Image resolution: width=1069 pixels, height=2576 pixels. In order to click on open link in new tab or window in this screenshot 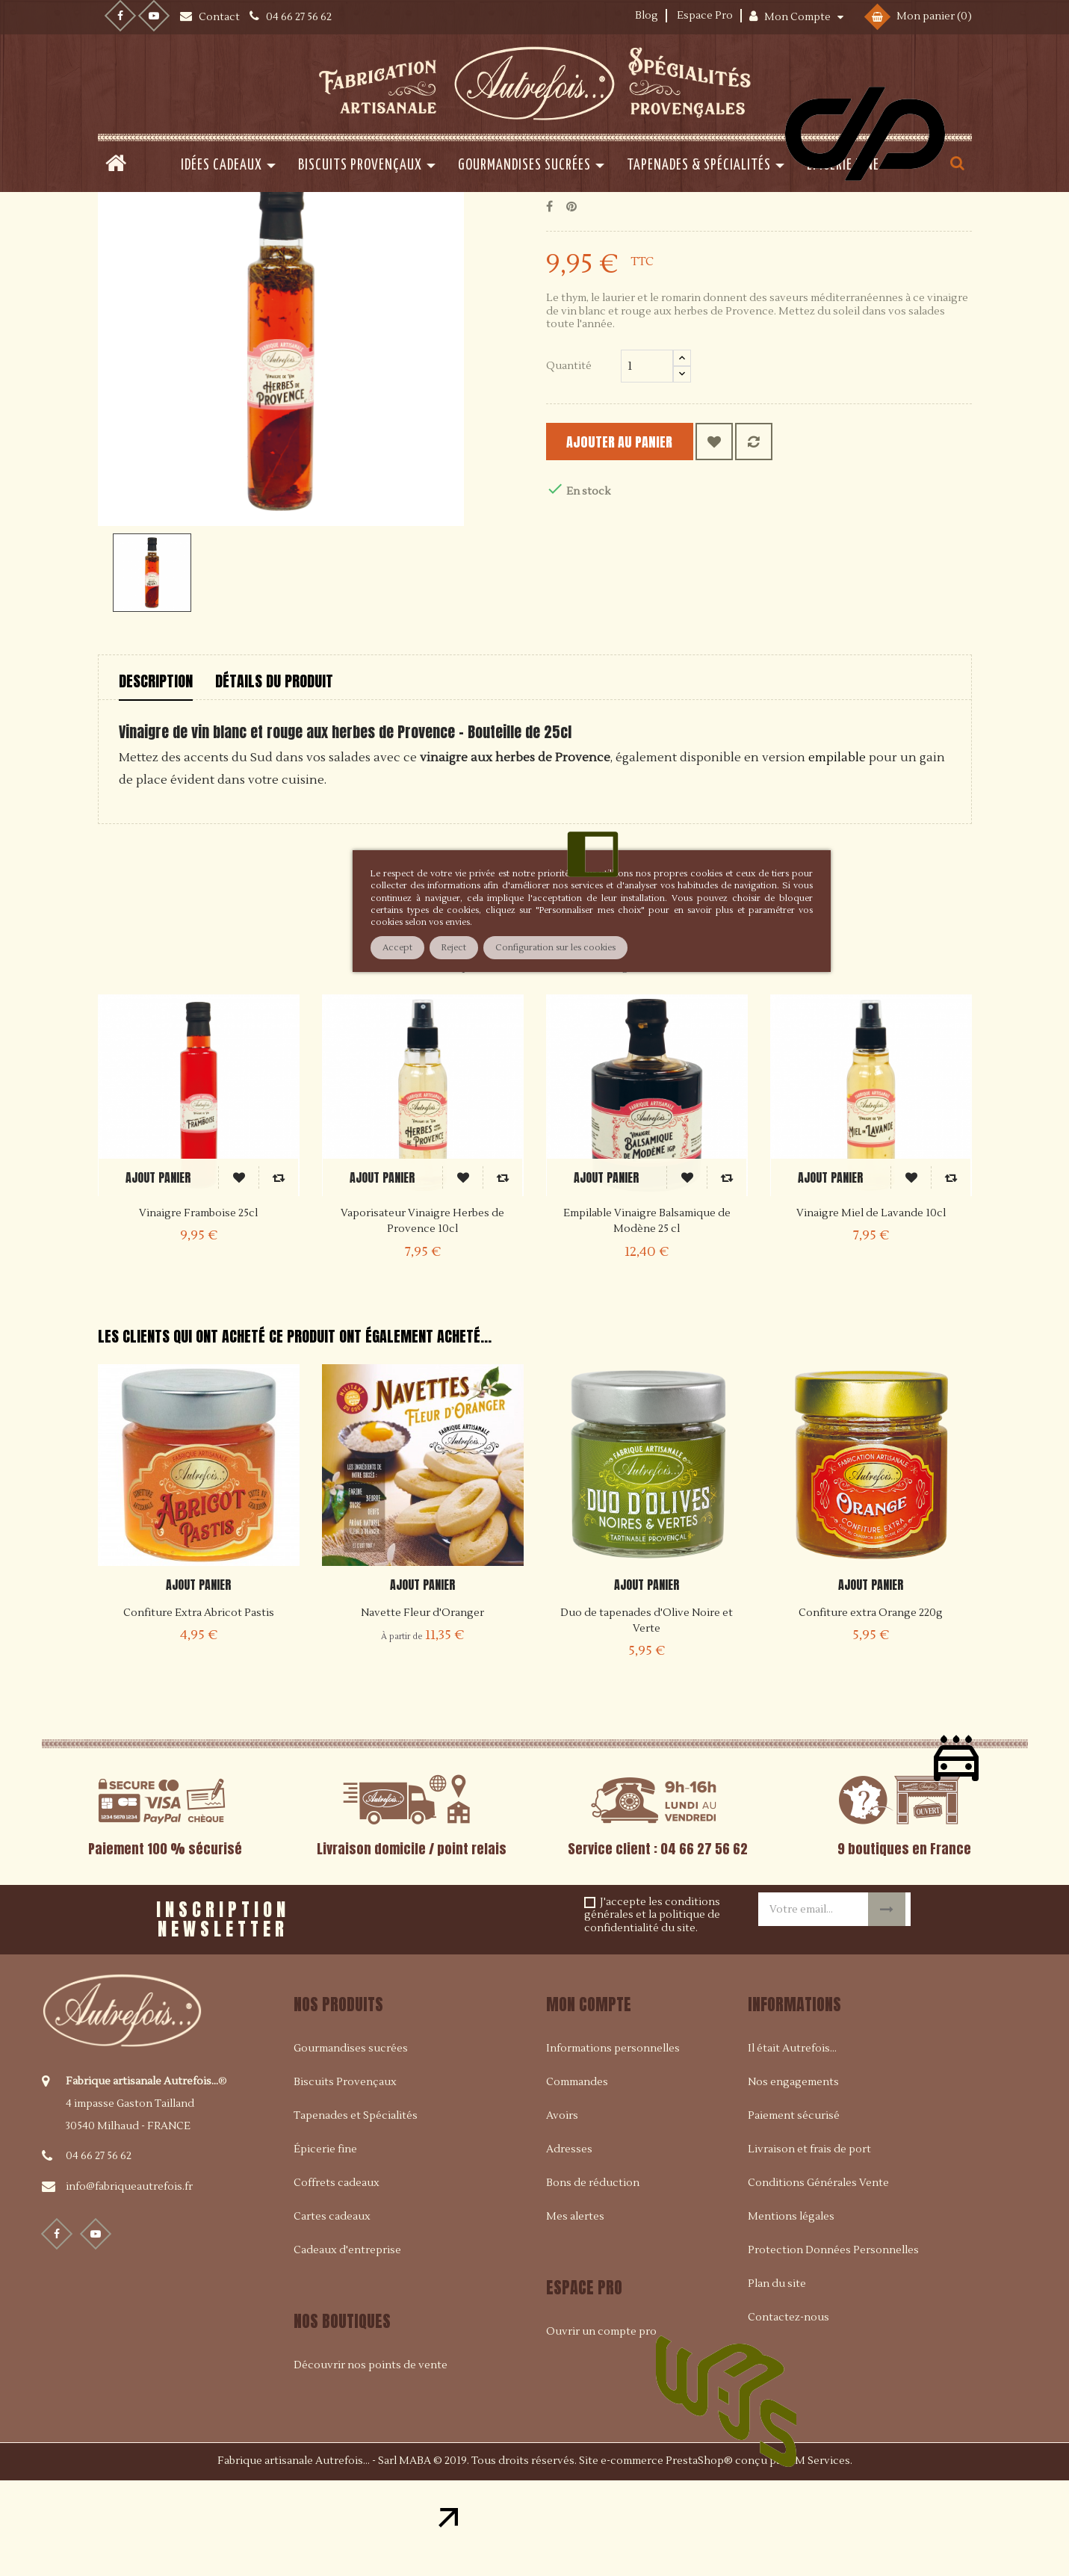, I will do `click(448, 2518)`.